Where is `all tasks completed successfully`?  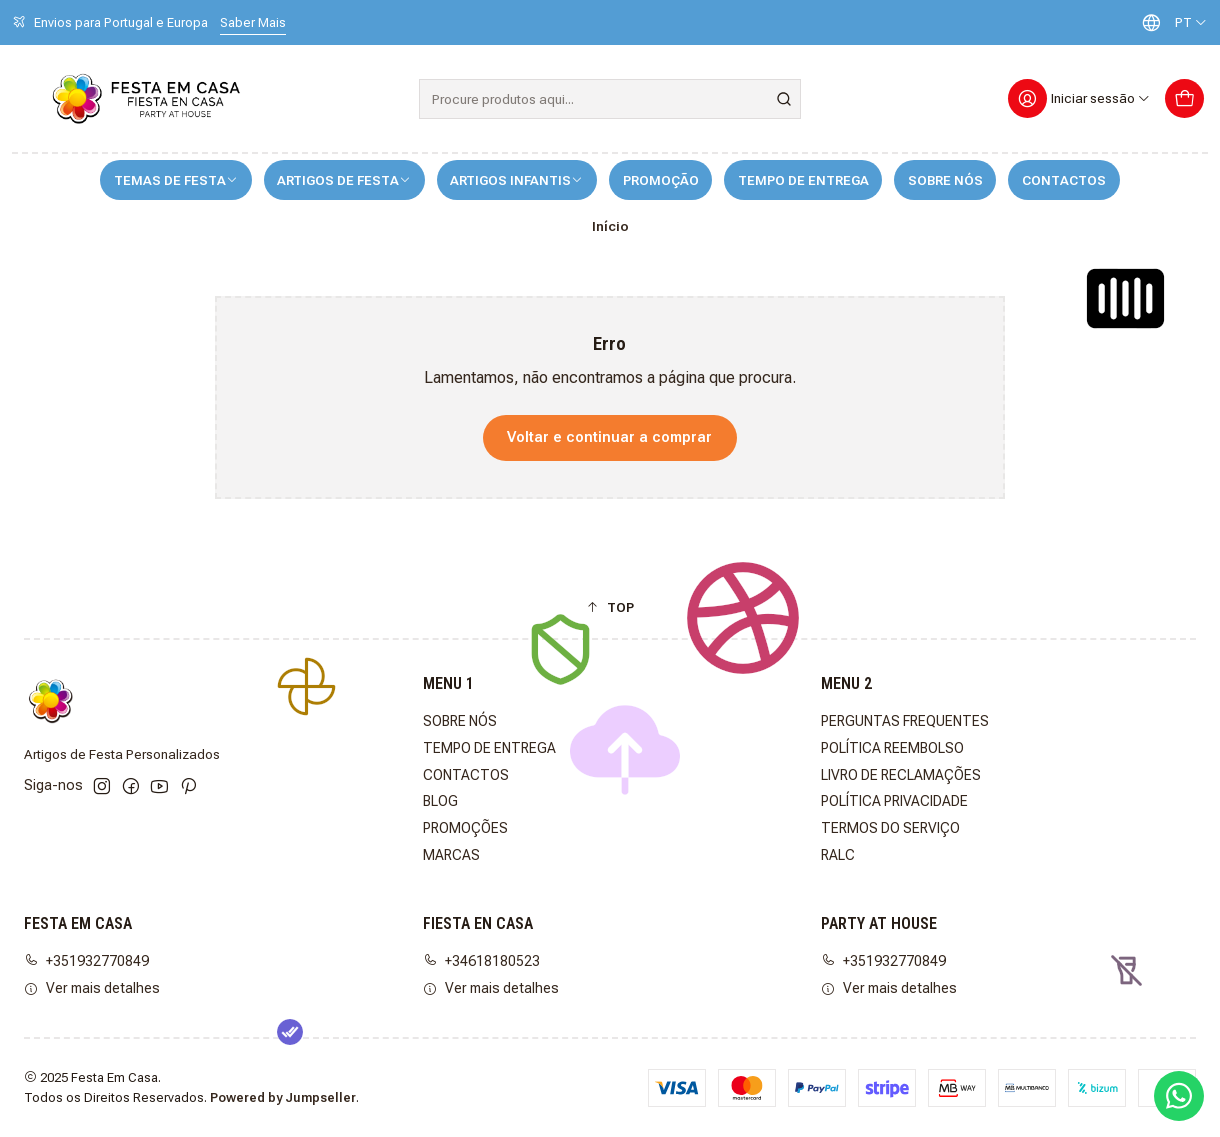 all tasks completed successfully is located at coordinates (290, 1032).